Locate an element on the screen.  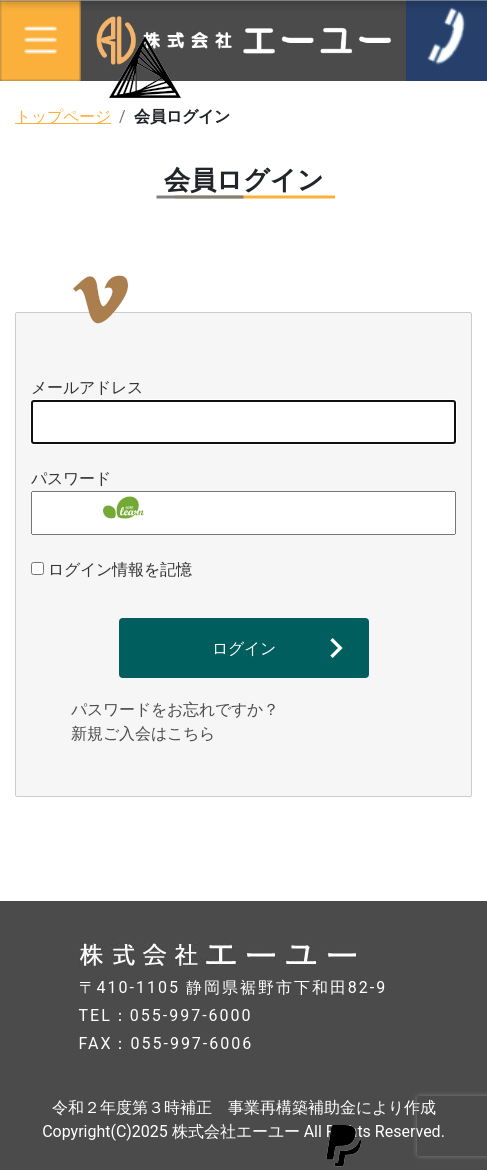
scikit-learn machine learning library logo is located at coordinates (123, 507).